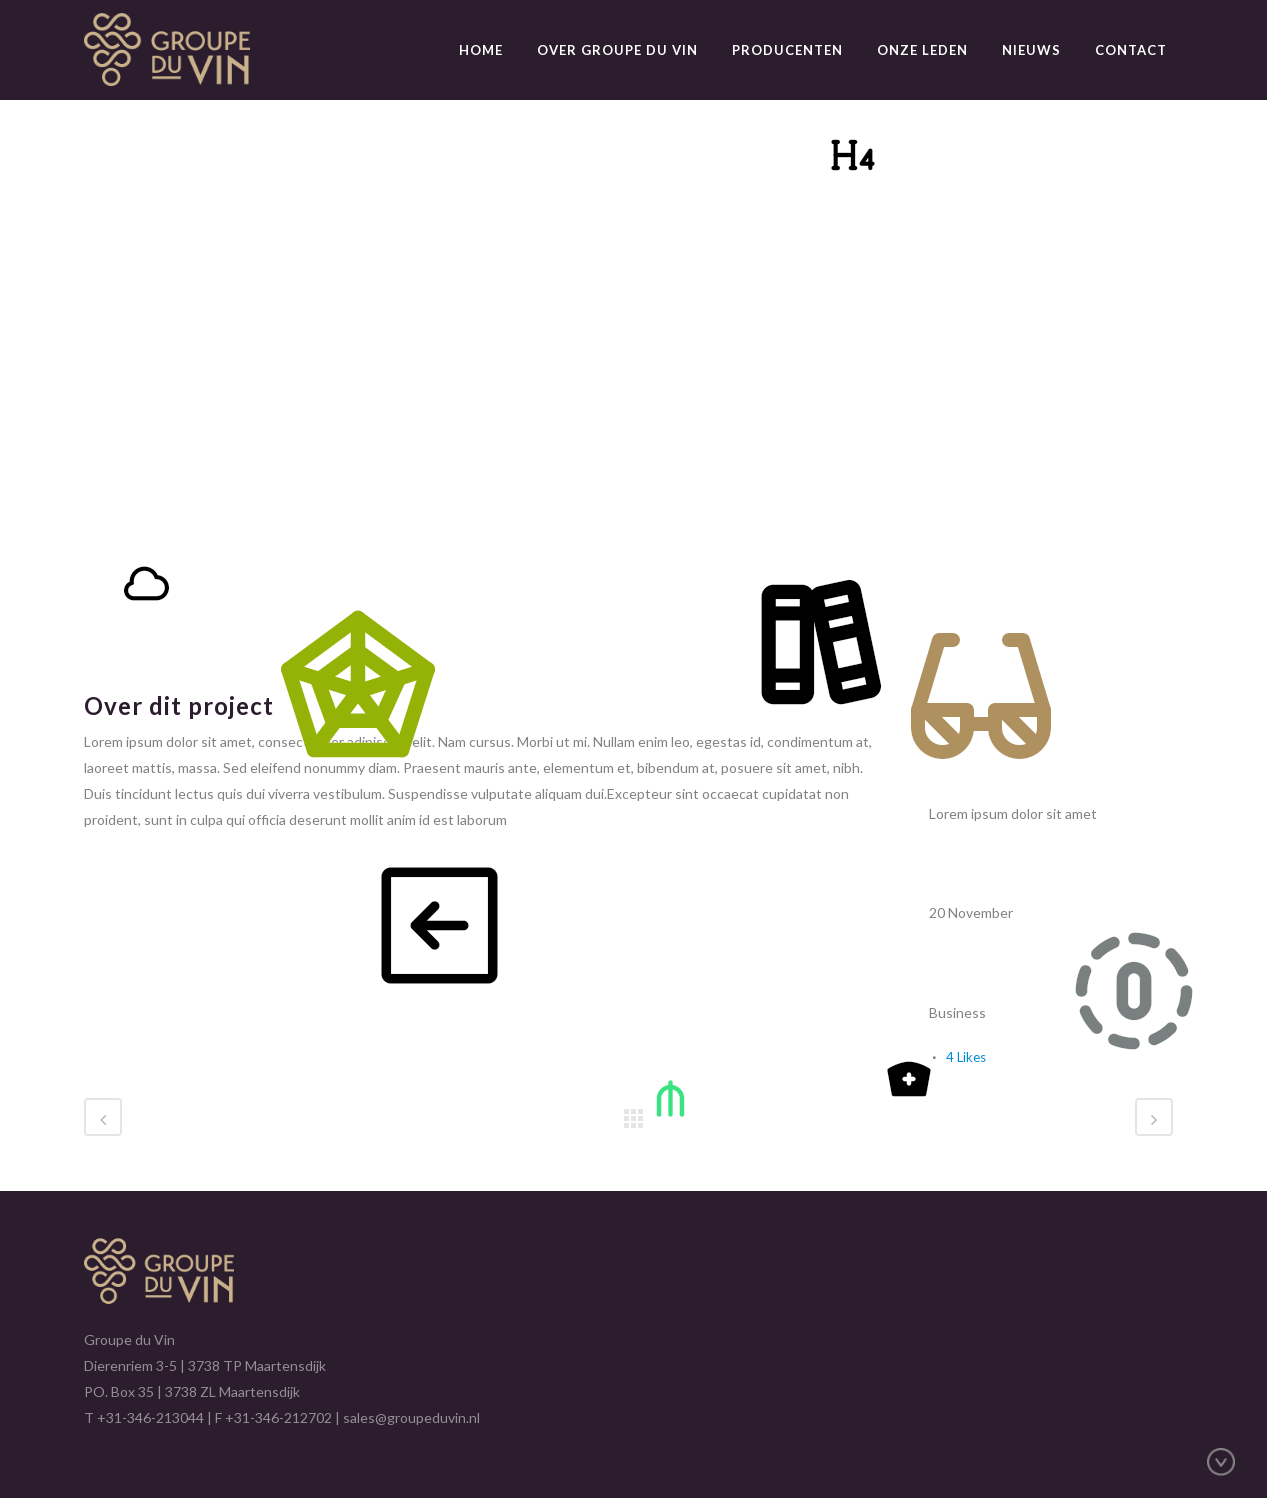  What do you see at coordinates (439, 925) in the screenshot?
I see `navigate back to the previous screen` at bounding box center [439, 925].